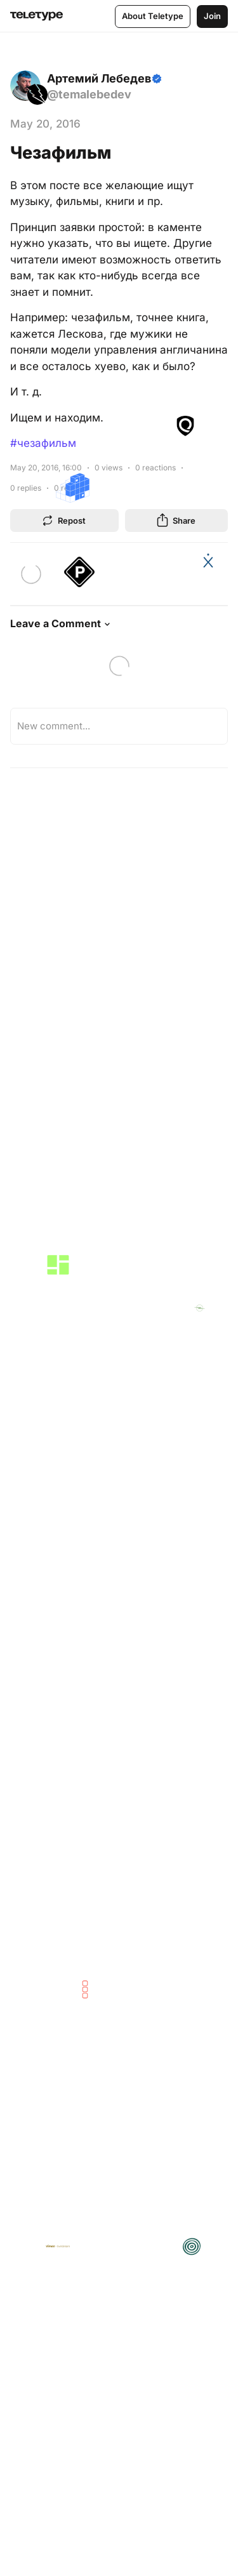 This screenshot has width=238, height=2576. What do you see at coordinates (208, 561) in the screenshot?
I see `launch Citrix workspace or virtual desktop` at bounding box center [208, 561].